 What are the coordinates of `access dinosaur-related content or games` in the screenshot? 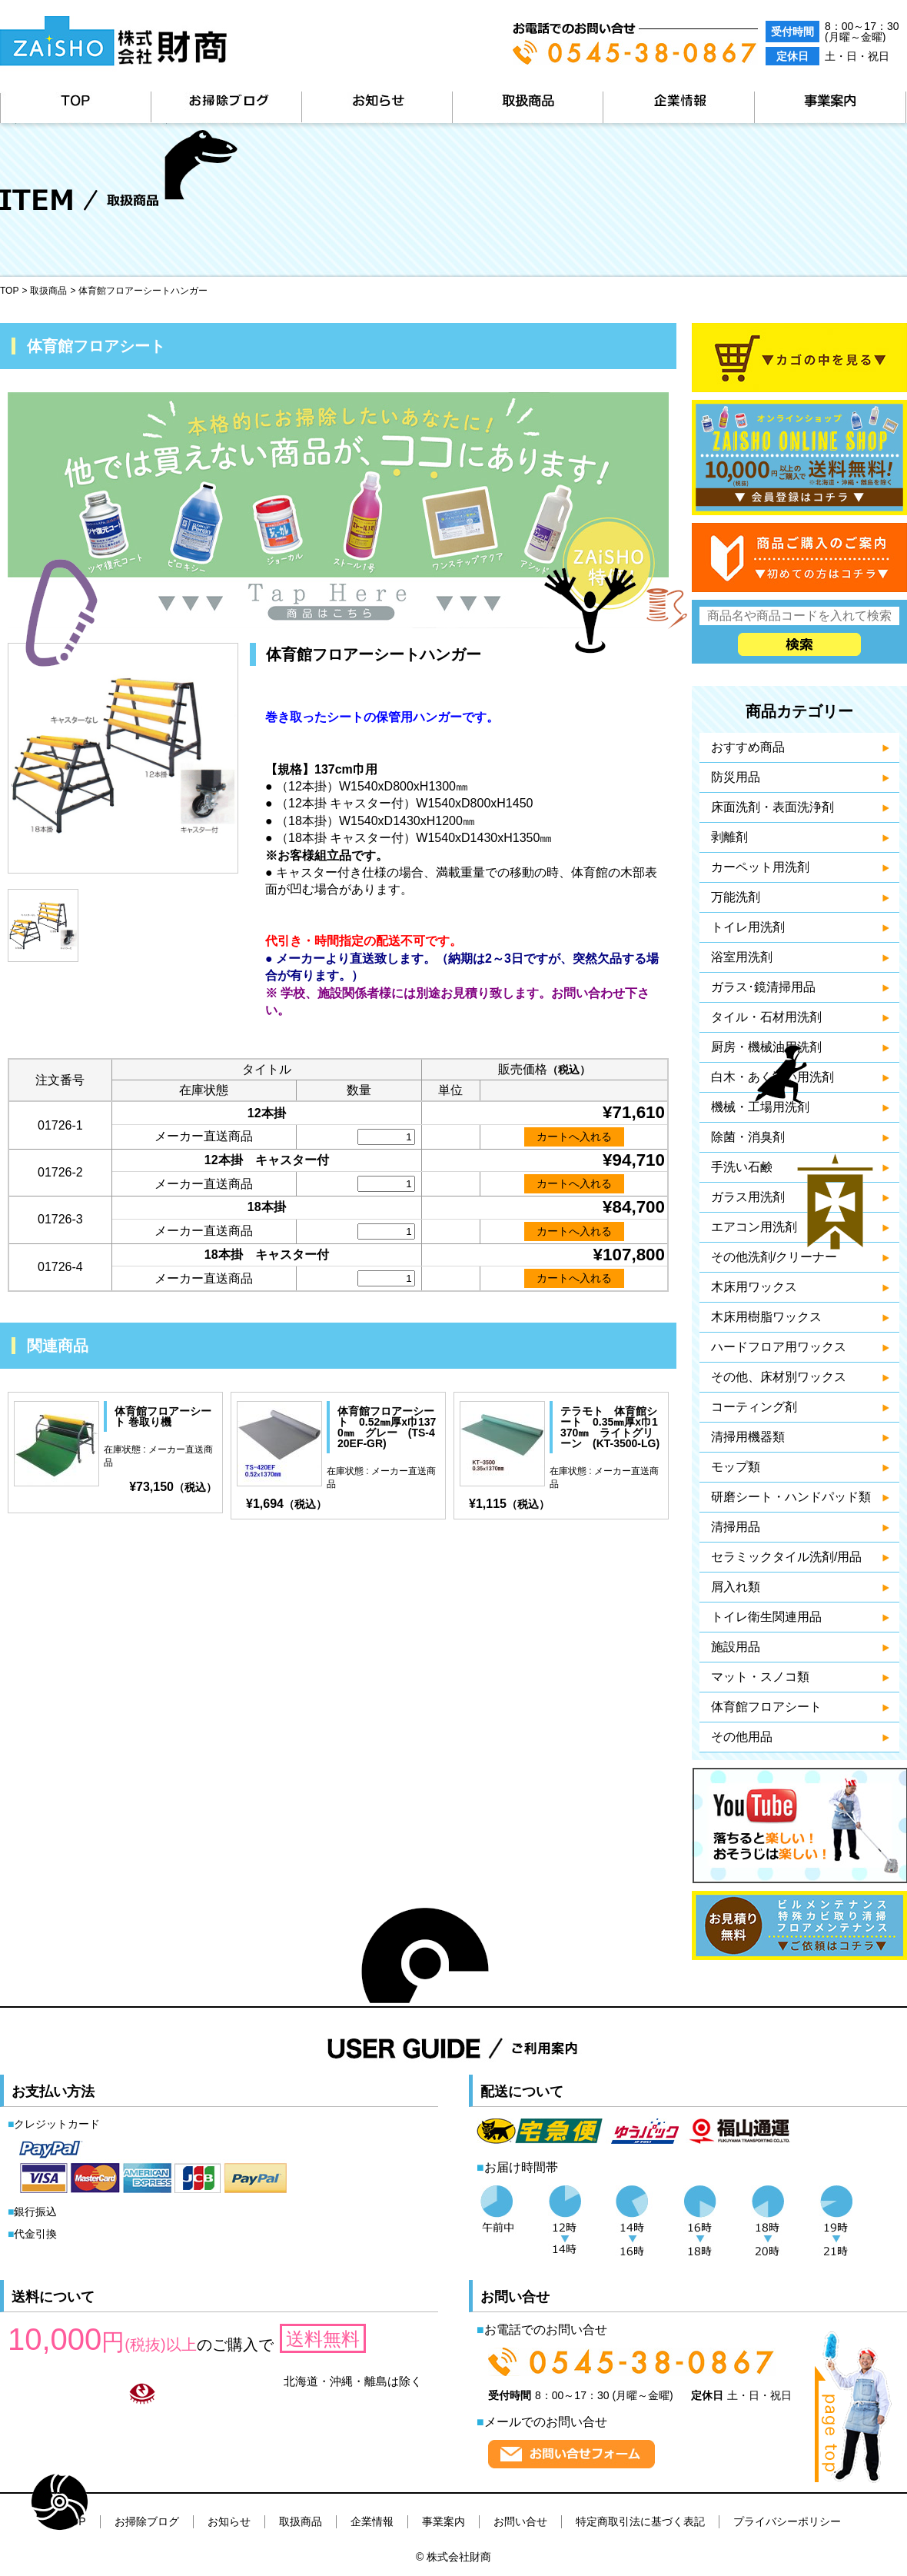 It's located at (202, 162).